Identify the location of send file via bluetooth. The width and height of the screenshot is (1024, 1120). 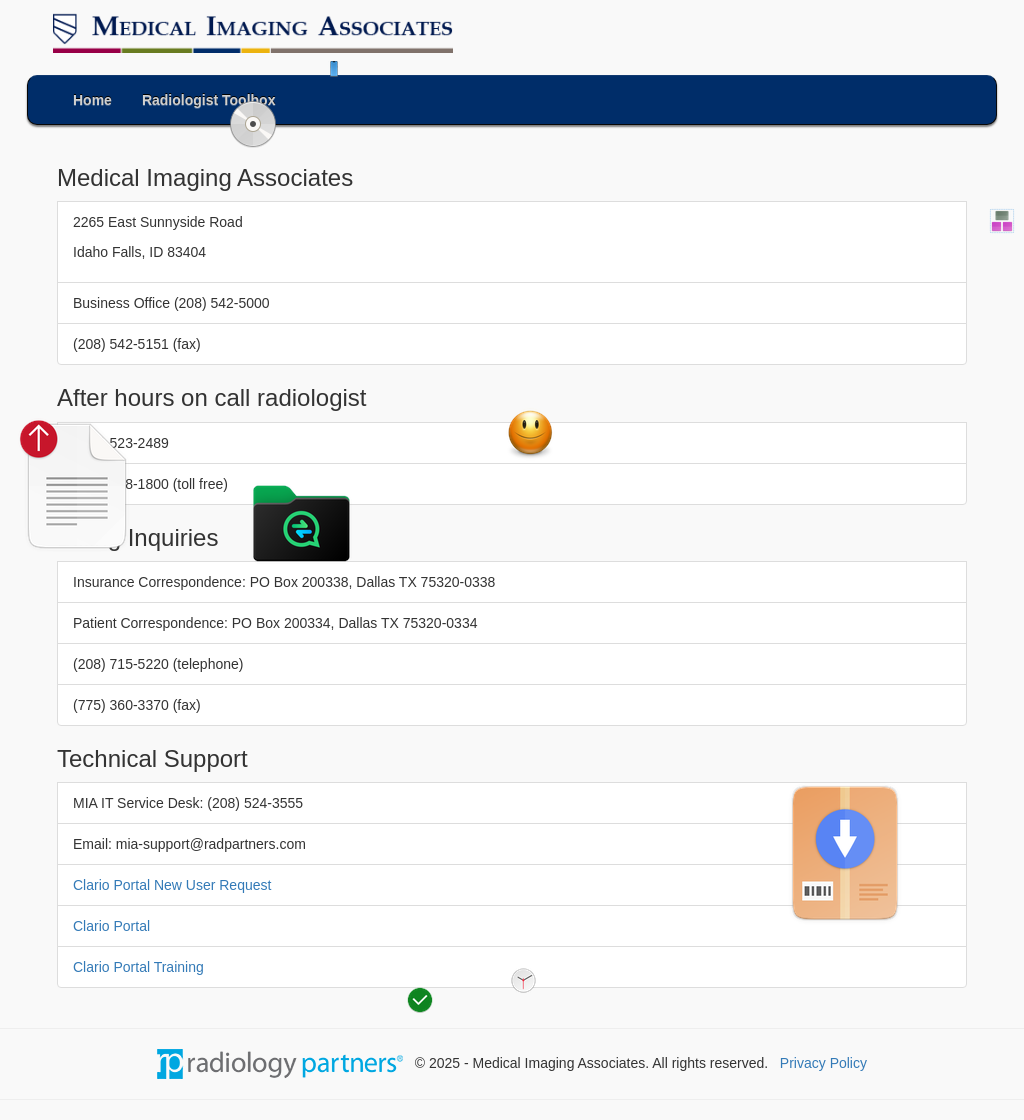
(77, 486).